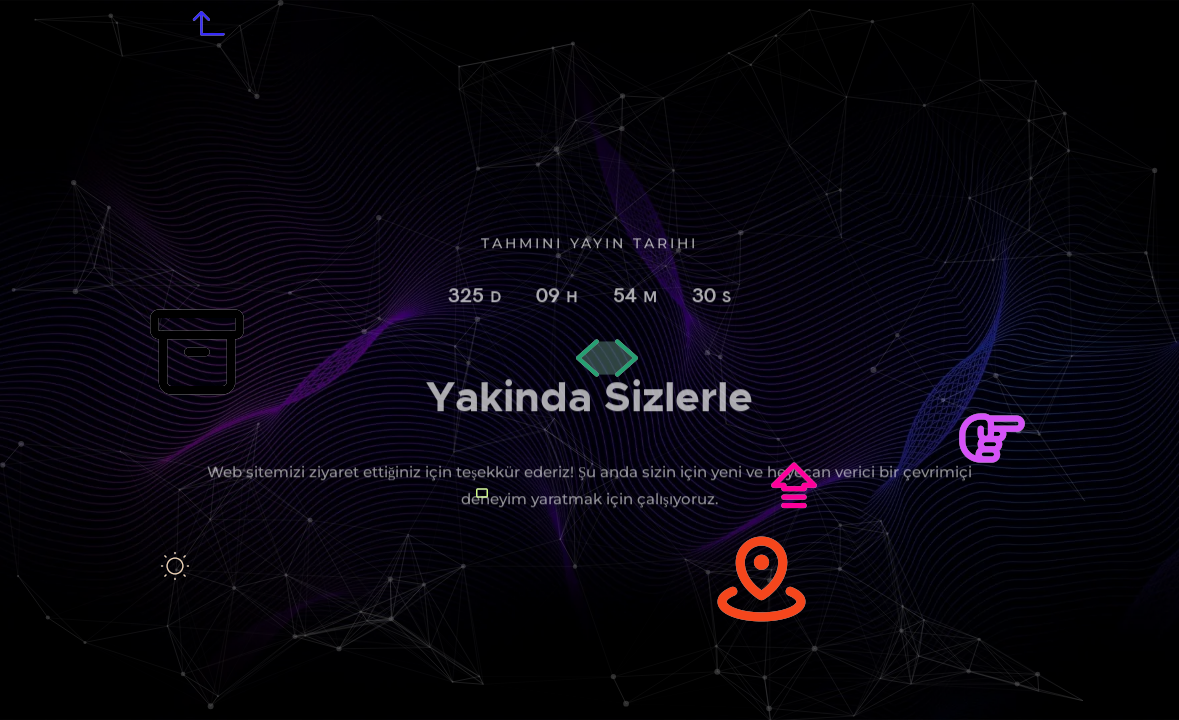 Image resolution: width=1179 pixels, height=720 pixels. Describe the element at coordinates (197, 352) in the screenshot. I see `archive this item` at that location.